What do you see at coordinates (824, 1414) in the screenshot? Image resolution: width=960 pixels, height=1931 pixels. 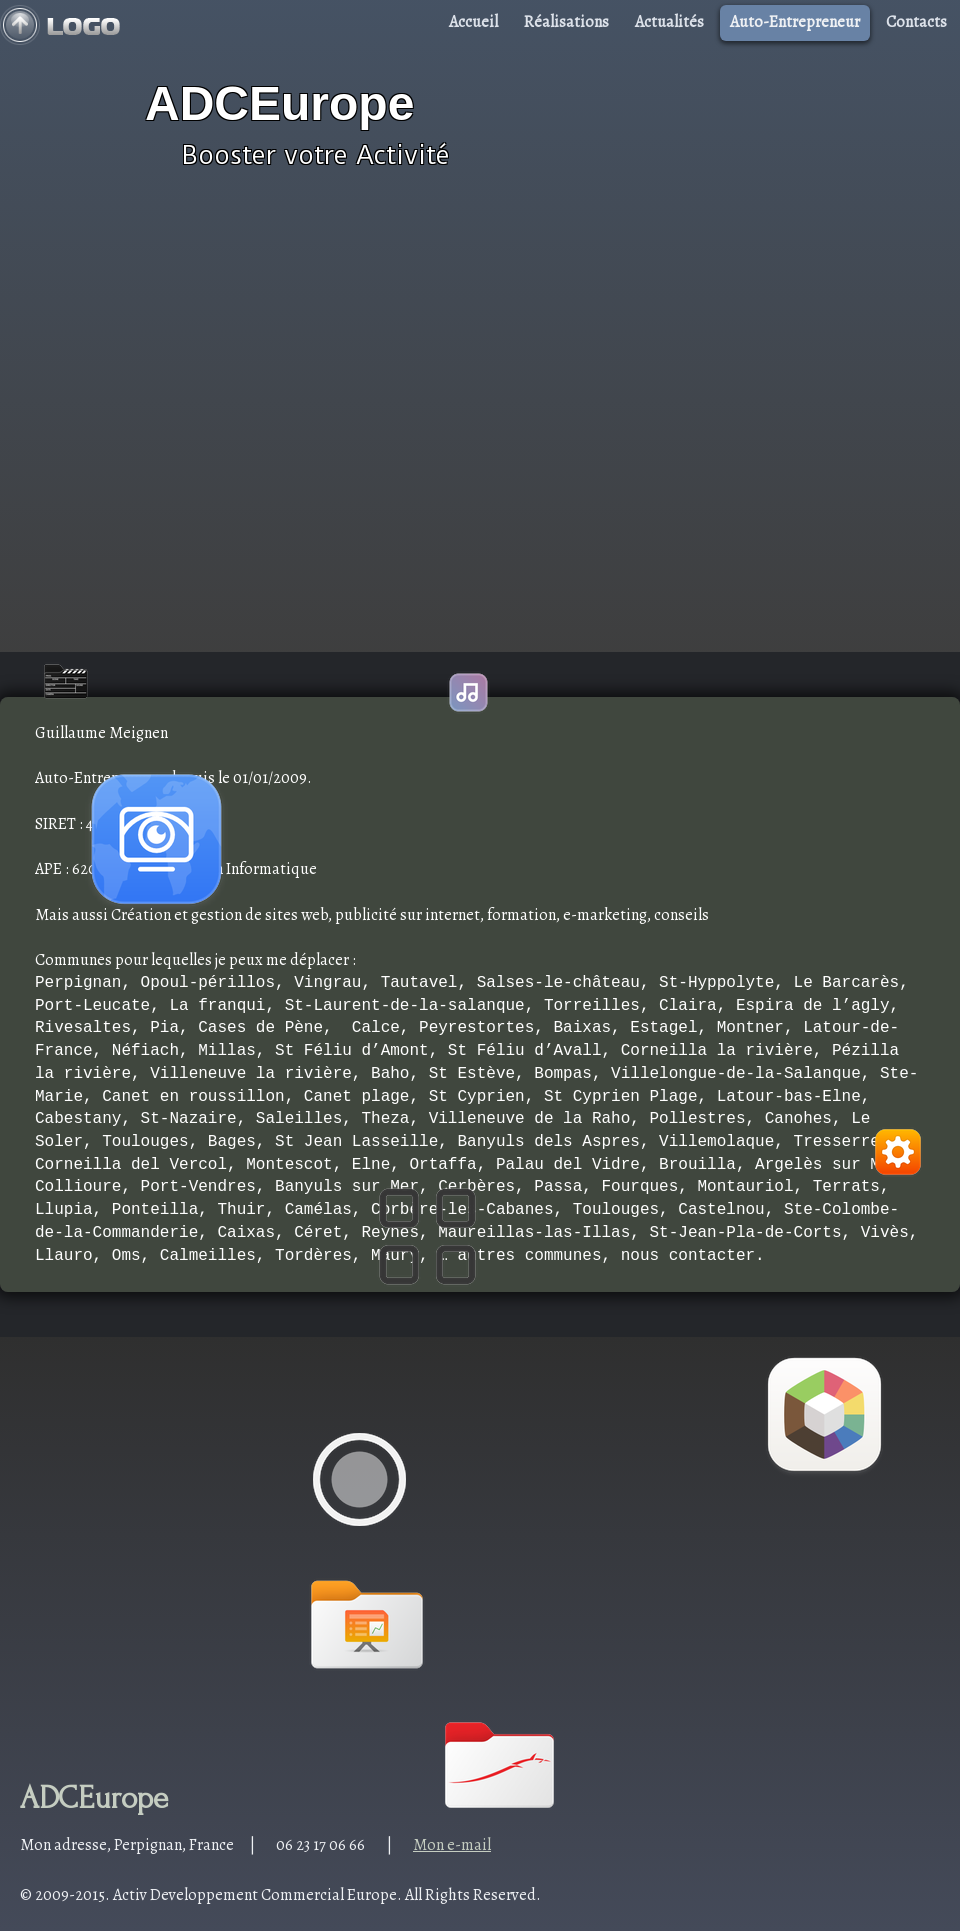 I see `launch prism launcher application` at bounding box center [824, 1414].